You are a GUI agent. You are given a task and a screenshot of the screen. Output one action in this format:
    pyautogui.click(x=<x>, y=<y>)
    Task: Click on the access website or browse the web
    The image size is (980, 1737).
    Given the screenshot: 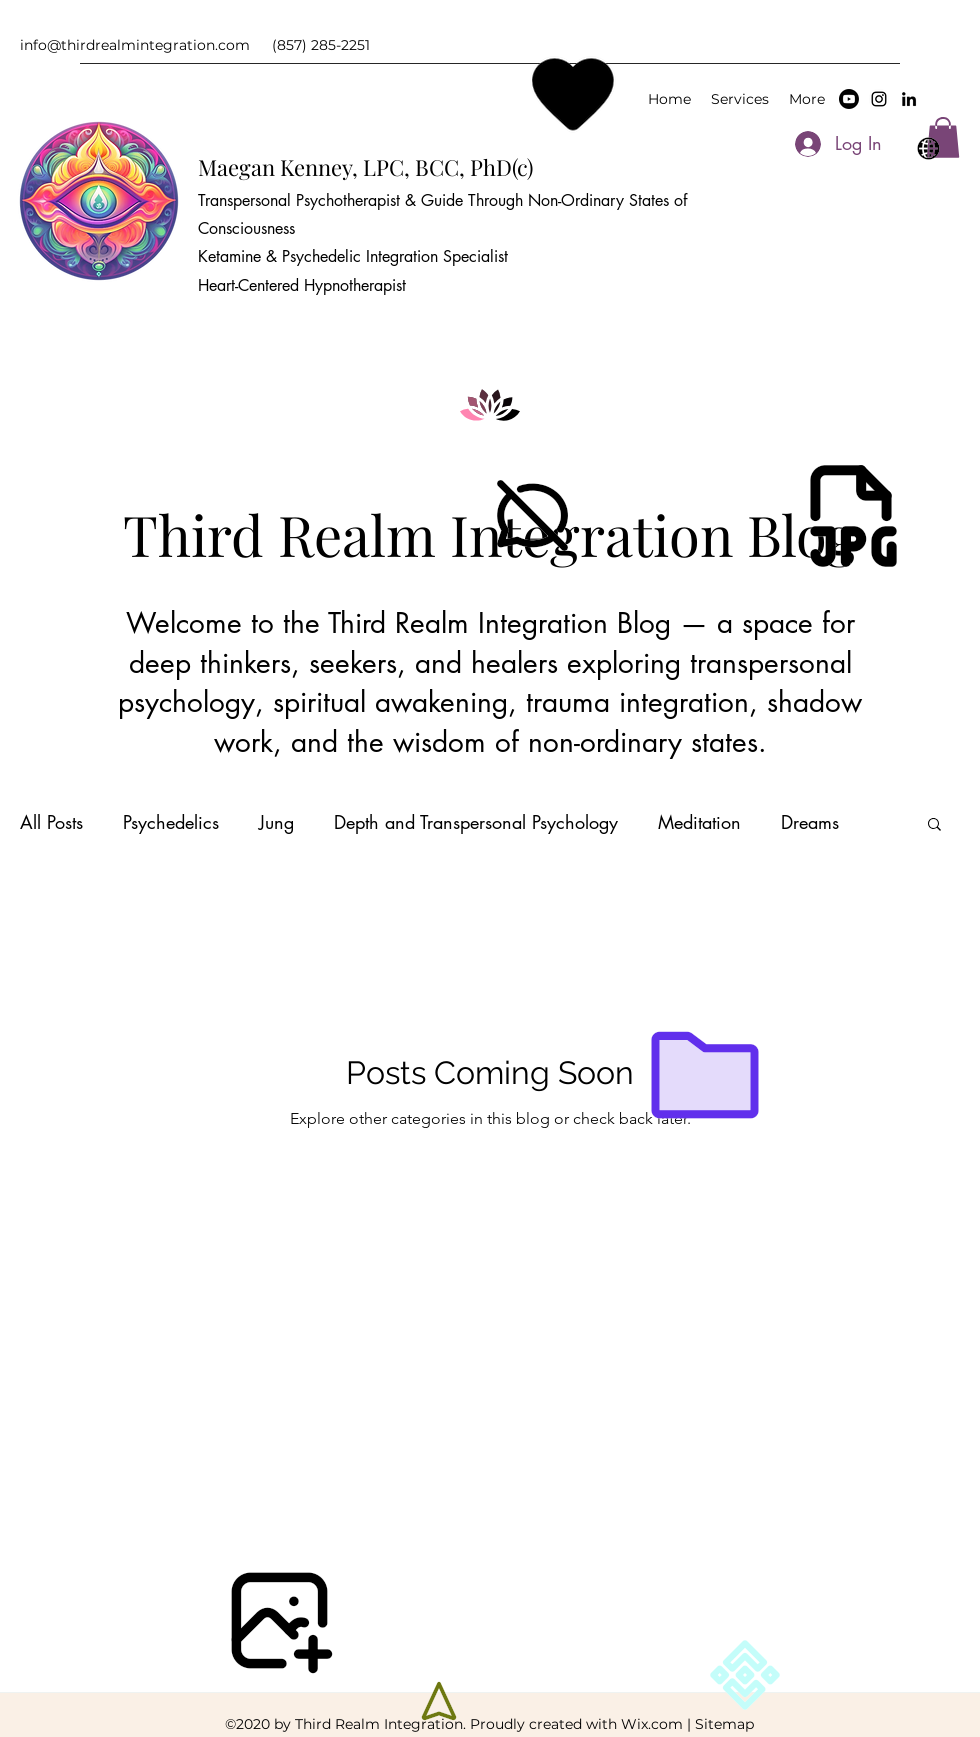 What is the action you would take?
    pyautogui.click(x=928, y=148)
    